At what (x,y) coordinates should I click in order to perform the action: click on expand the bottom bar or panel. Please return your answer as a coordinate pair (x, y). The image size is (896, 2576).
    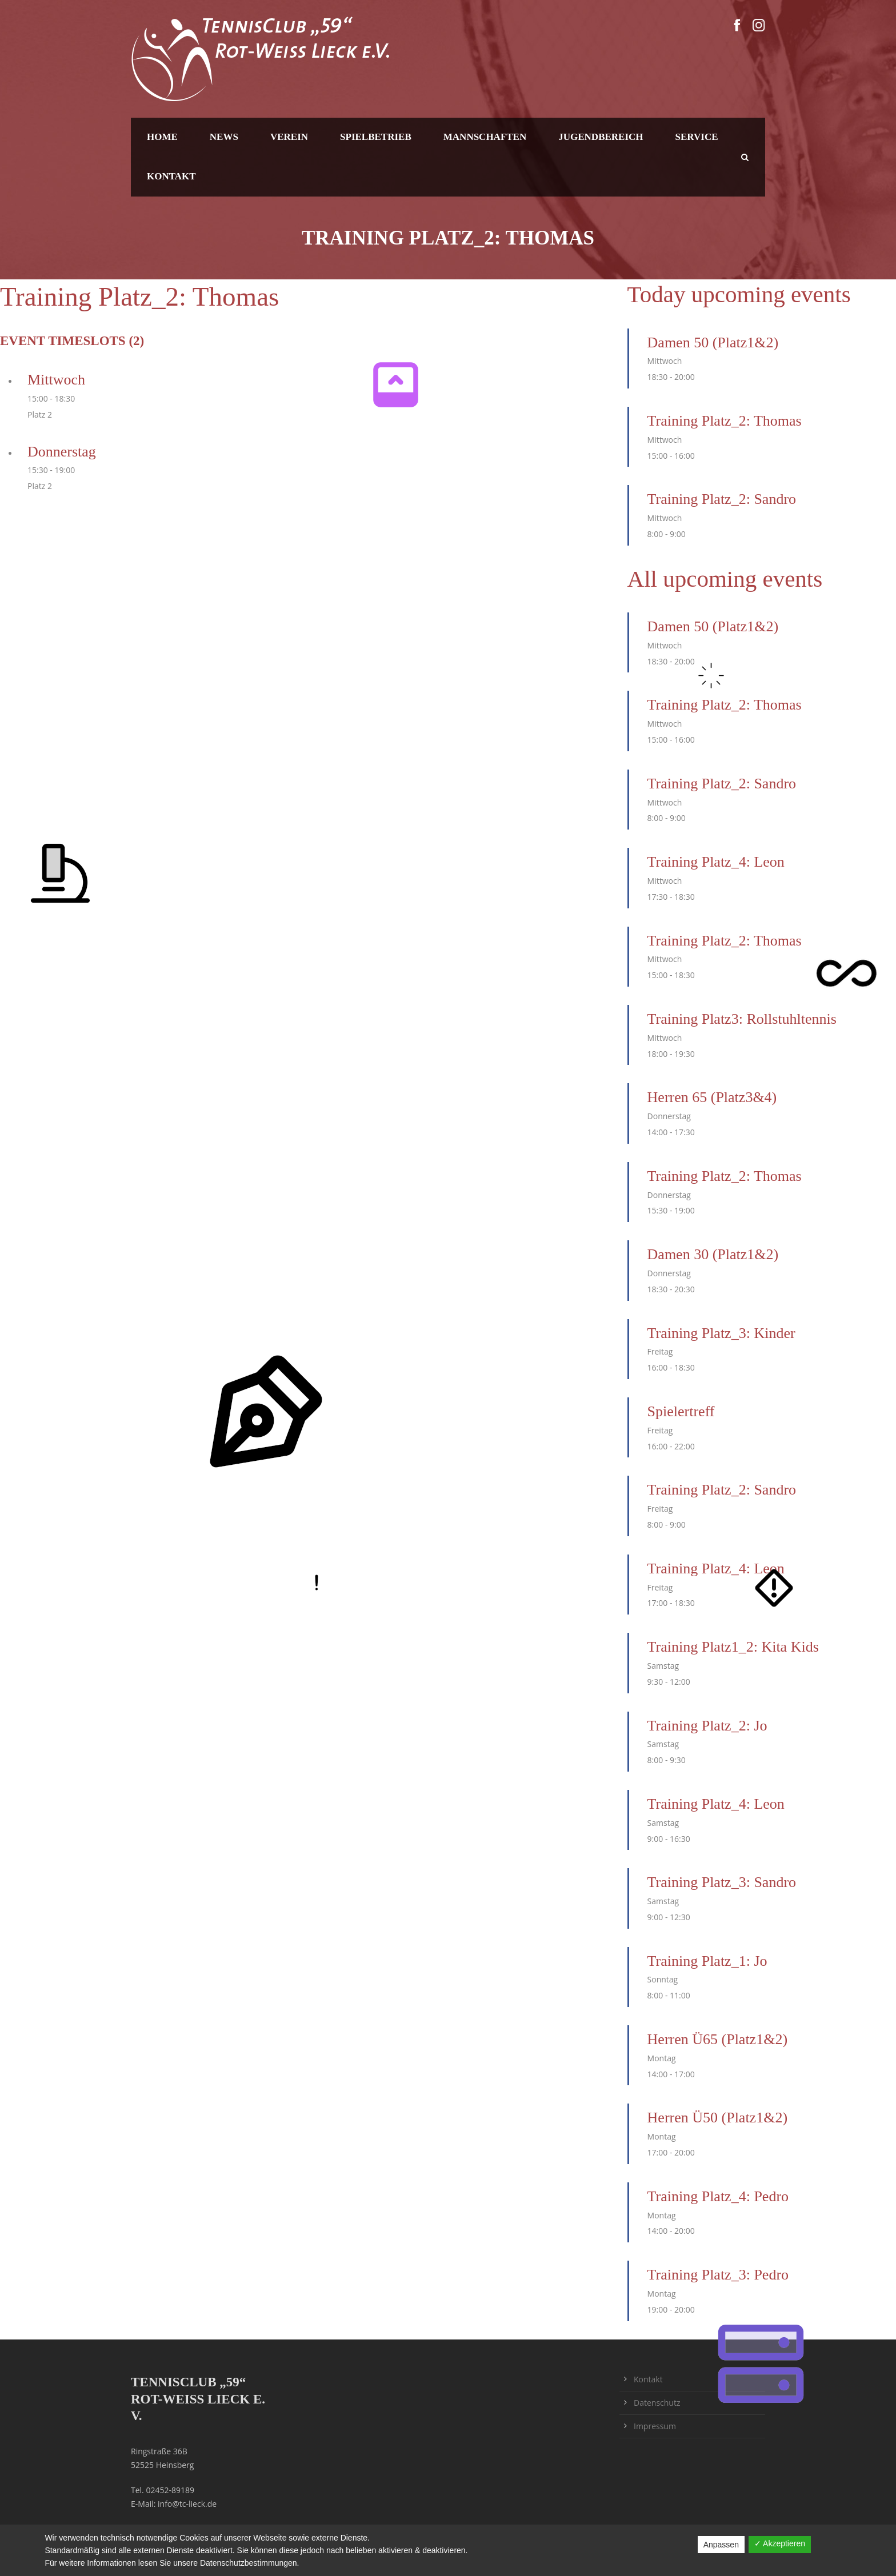
    Looking at the image, I should click on (395, 384).